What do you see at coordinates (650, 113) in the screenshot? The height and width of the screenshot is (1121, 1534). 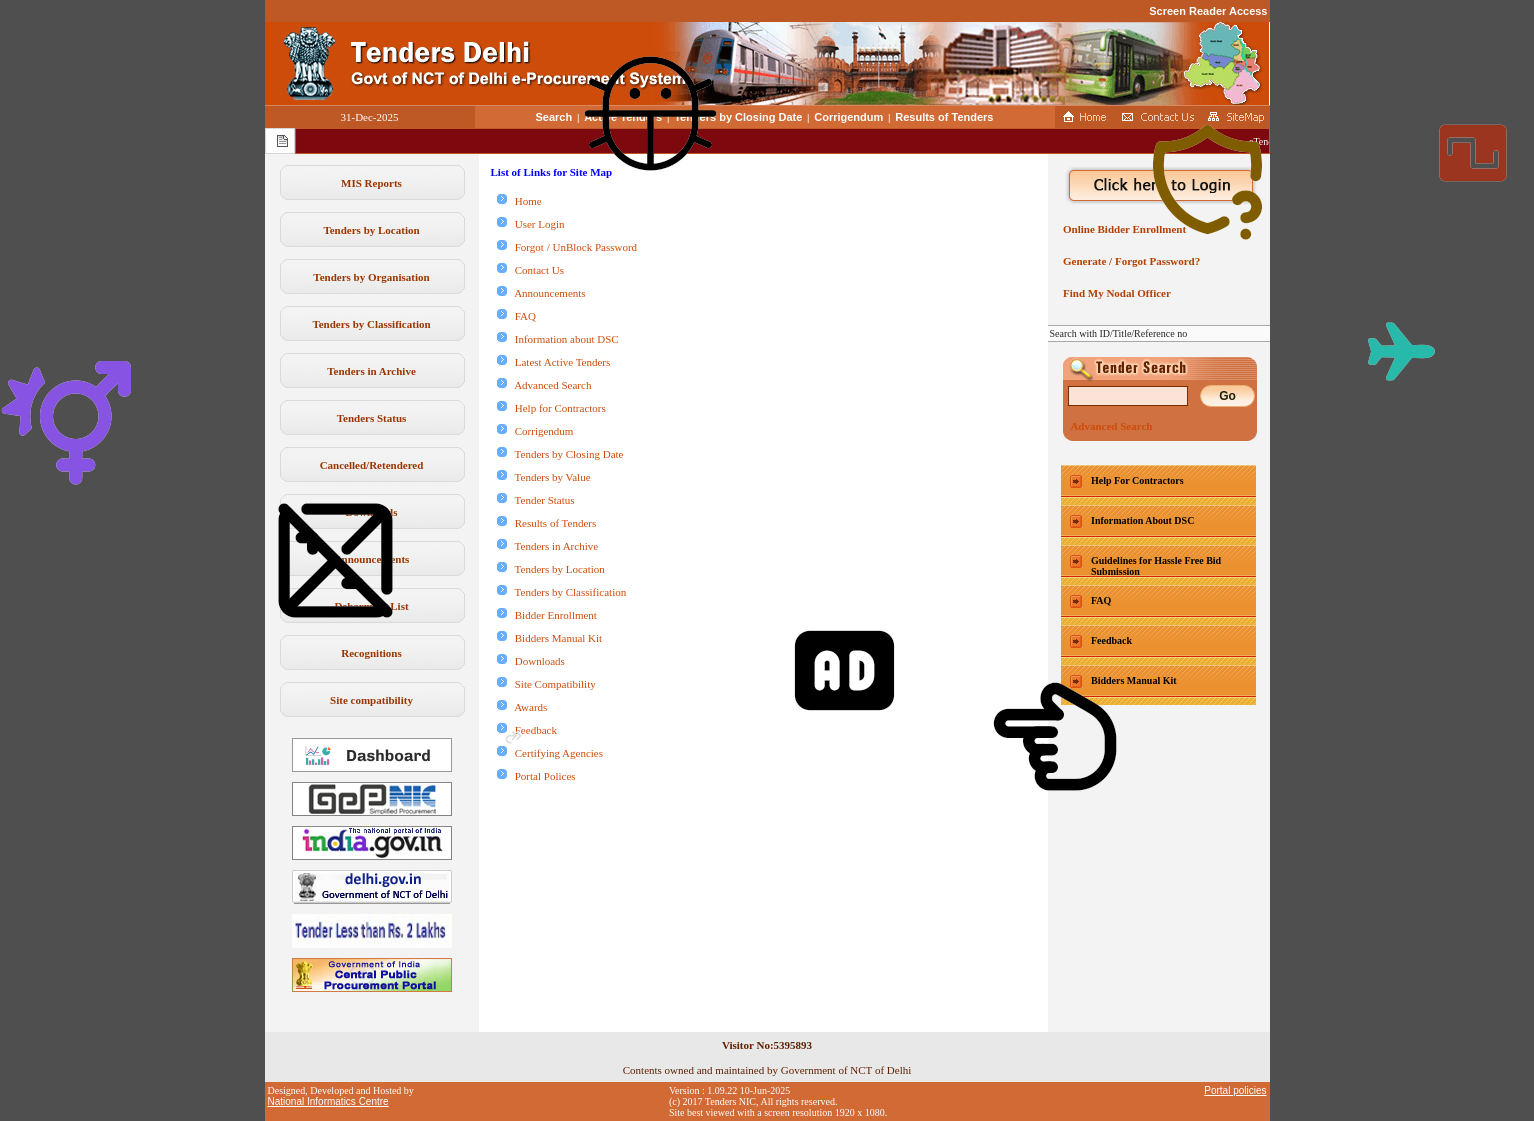 I see `report a bug or issue` at bounding box center [650, 113].